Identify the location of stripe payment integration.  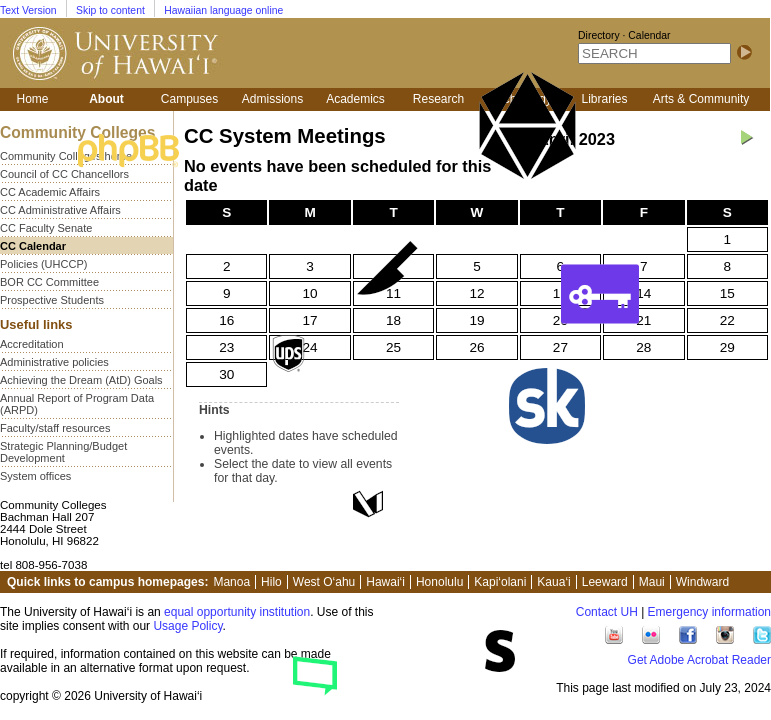
(500, 651).